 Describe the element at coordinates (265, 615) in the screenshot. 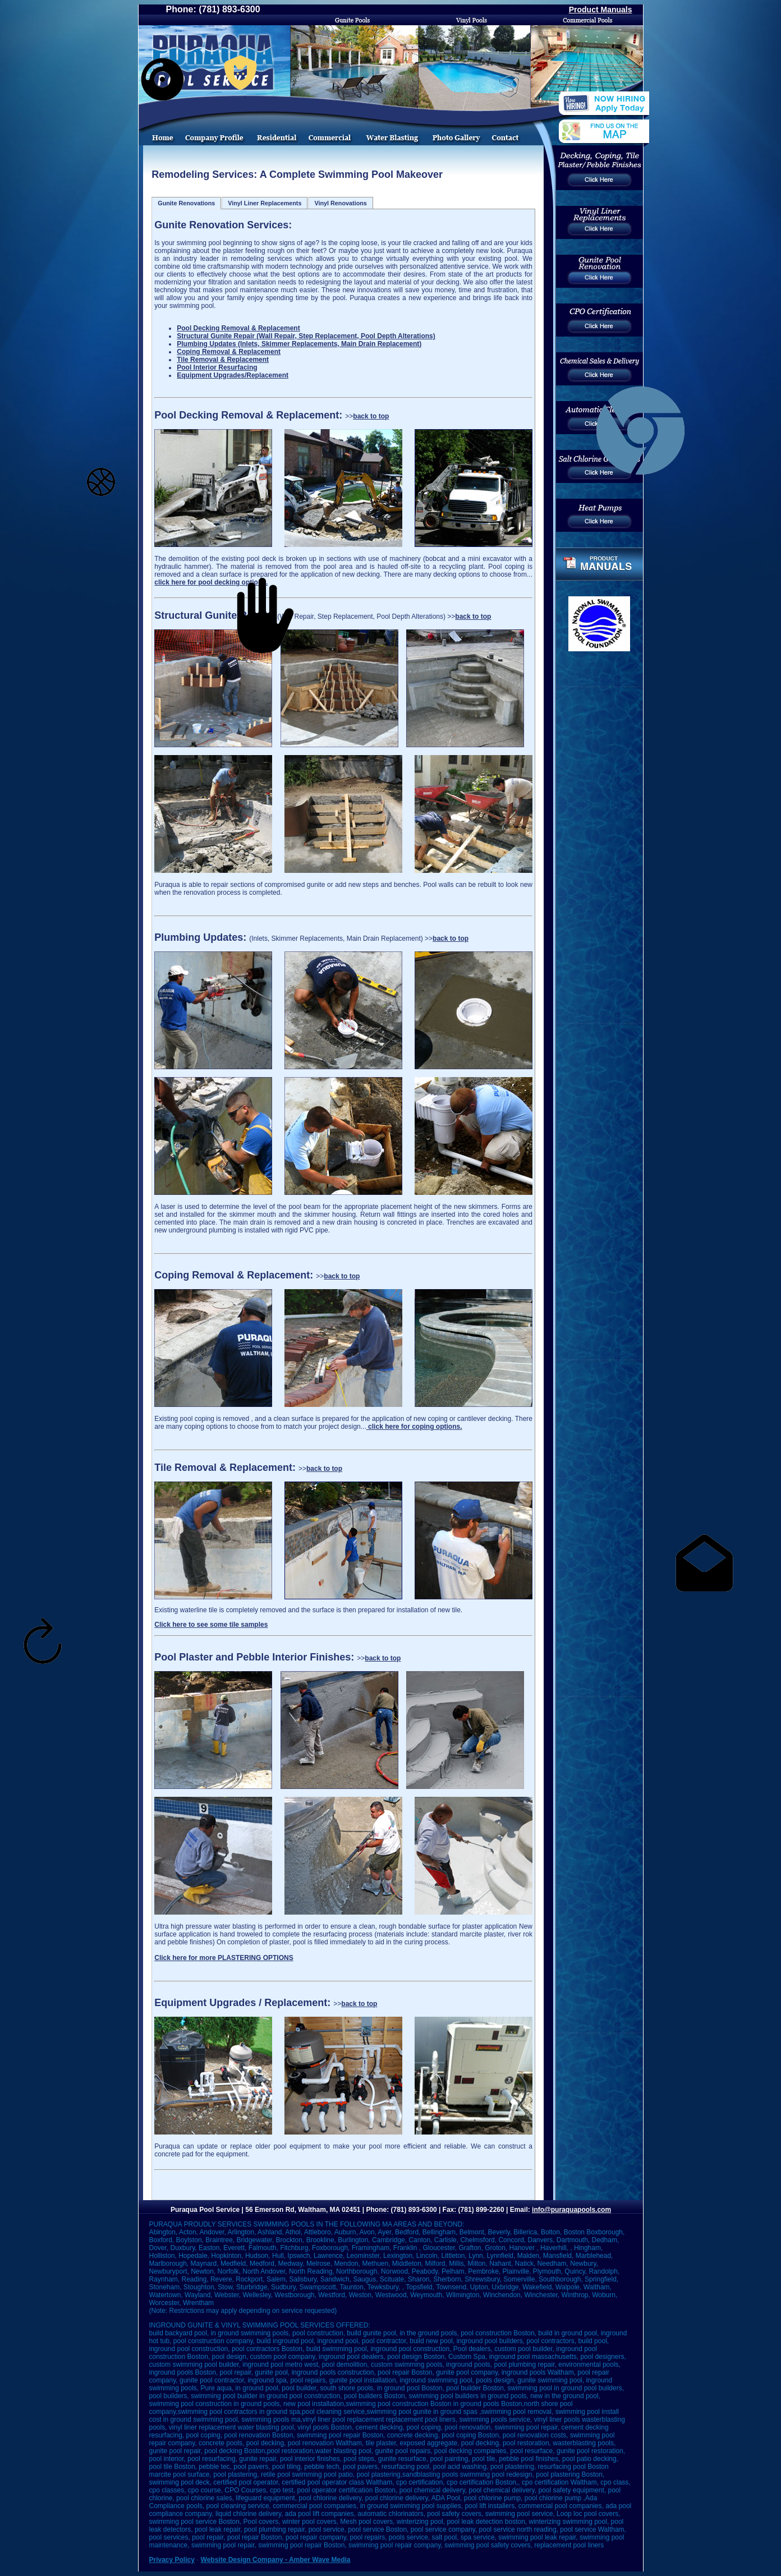

I see `stop or halt an action` at that location.